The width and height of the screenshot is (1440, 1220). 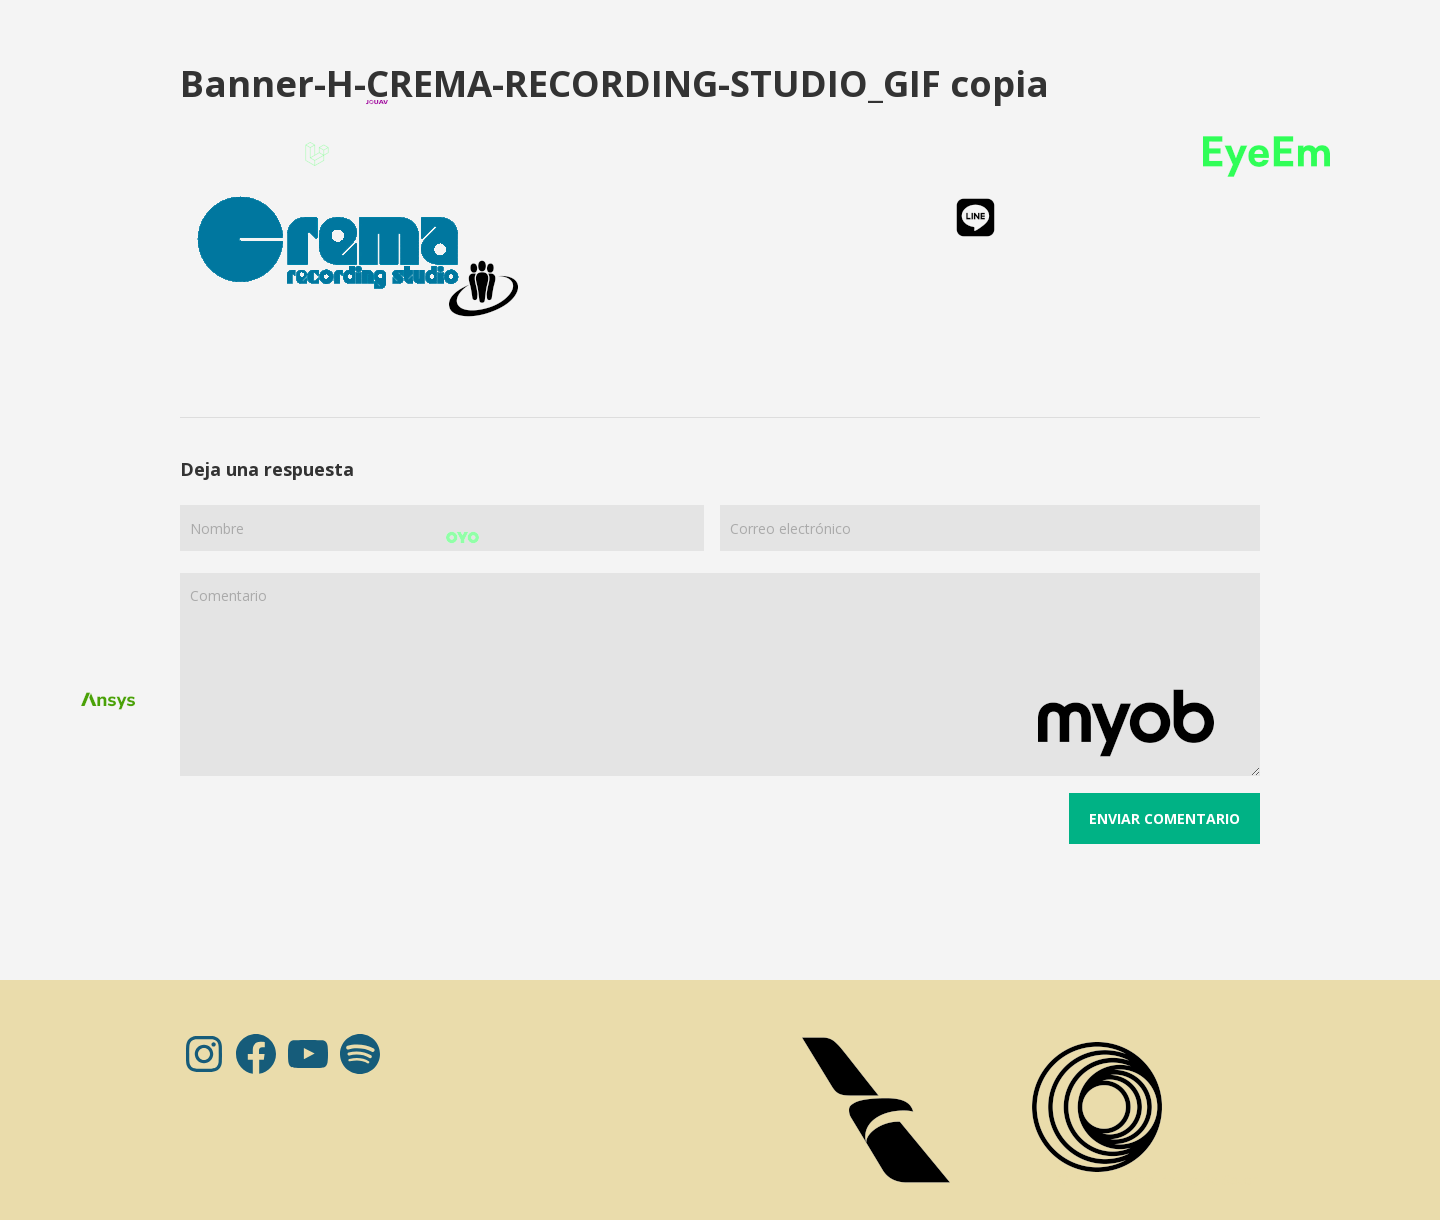 I want to click on open the LINE messaging app, so click(x=975, y=217).